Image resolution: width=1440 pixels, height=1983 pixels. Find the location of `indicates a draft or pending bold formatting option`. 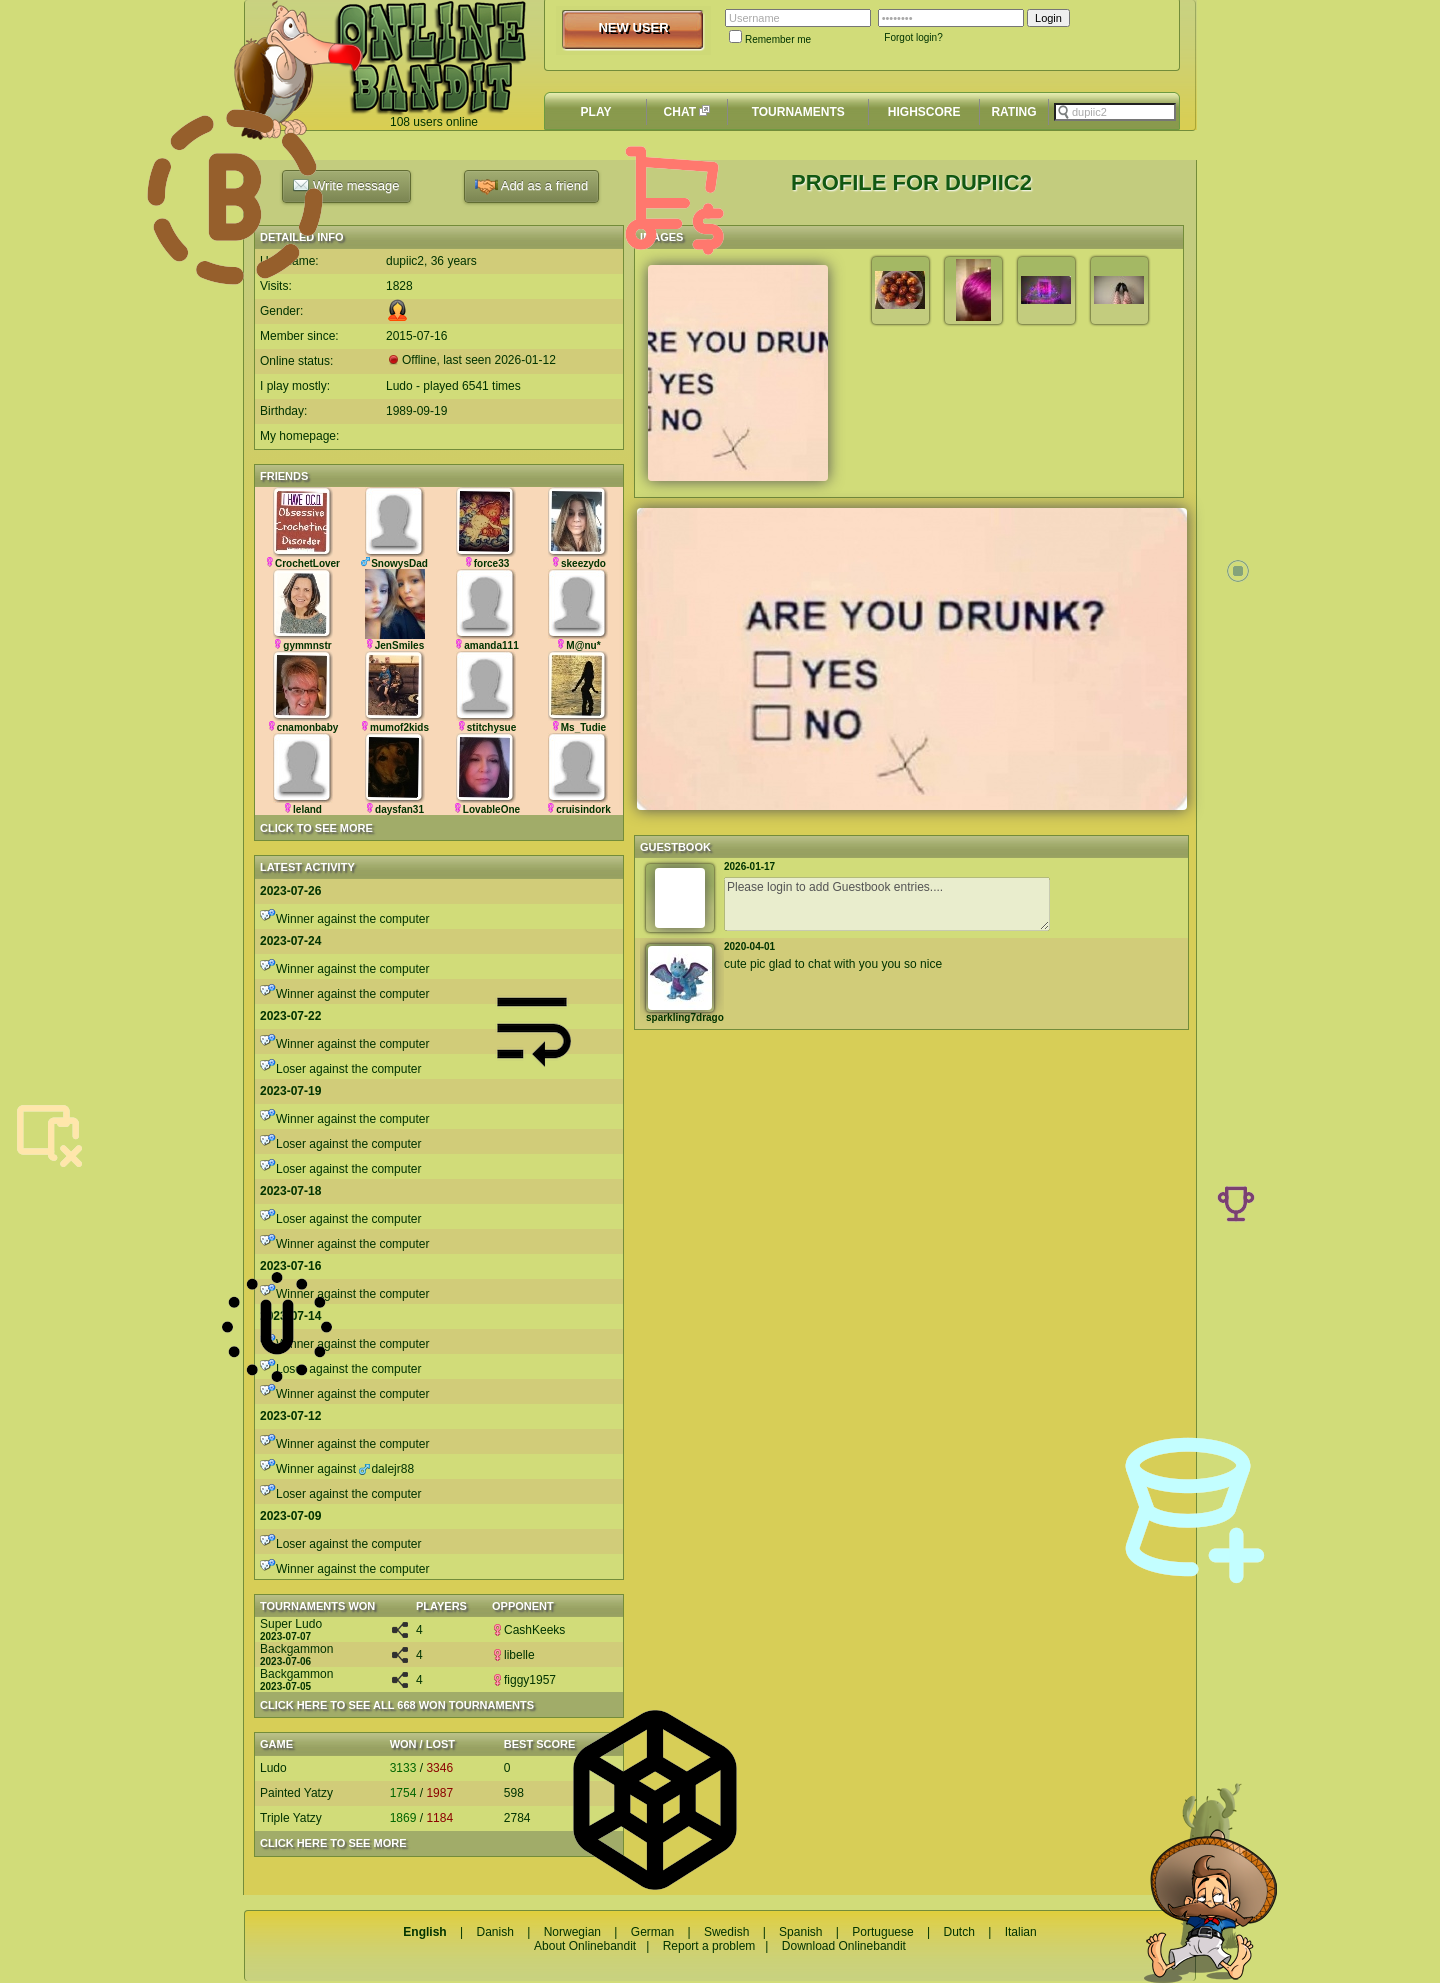

indicates a draft or pending bold formatting option is located at coordinates (235, 197).